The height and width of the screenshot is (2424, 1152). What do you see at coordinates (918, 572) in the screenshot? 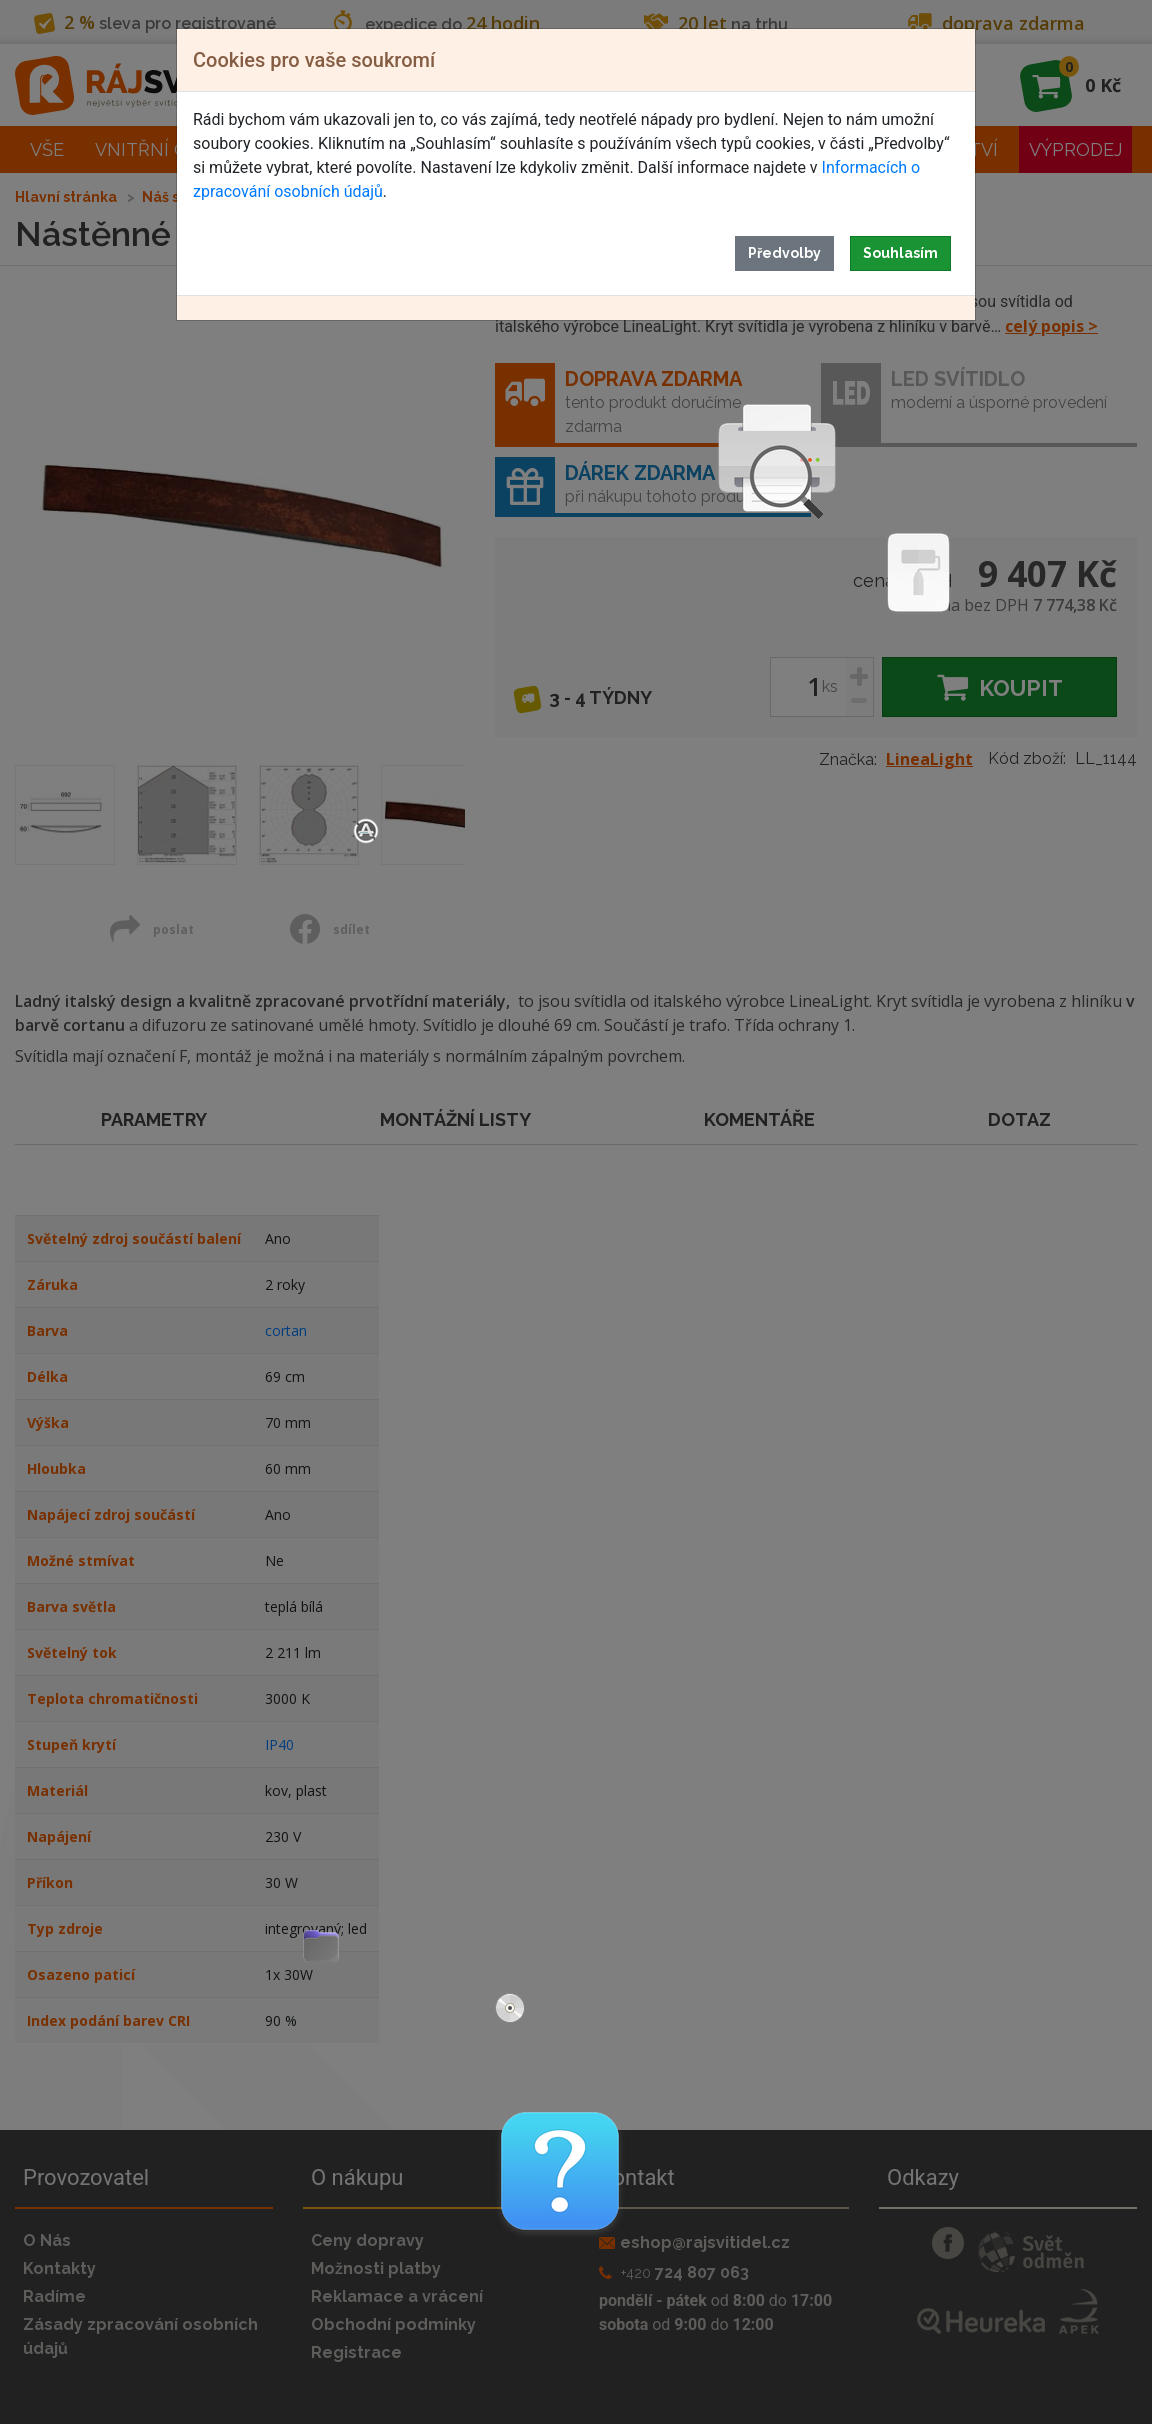
I see `a theme or appearance customization file` at bounding box center [918, 572].